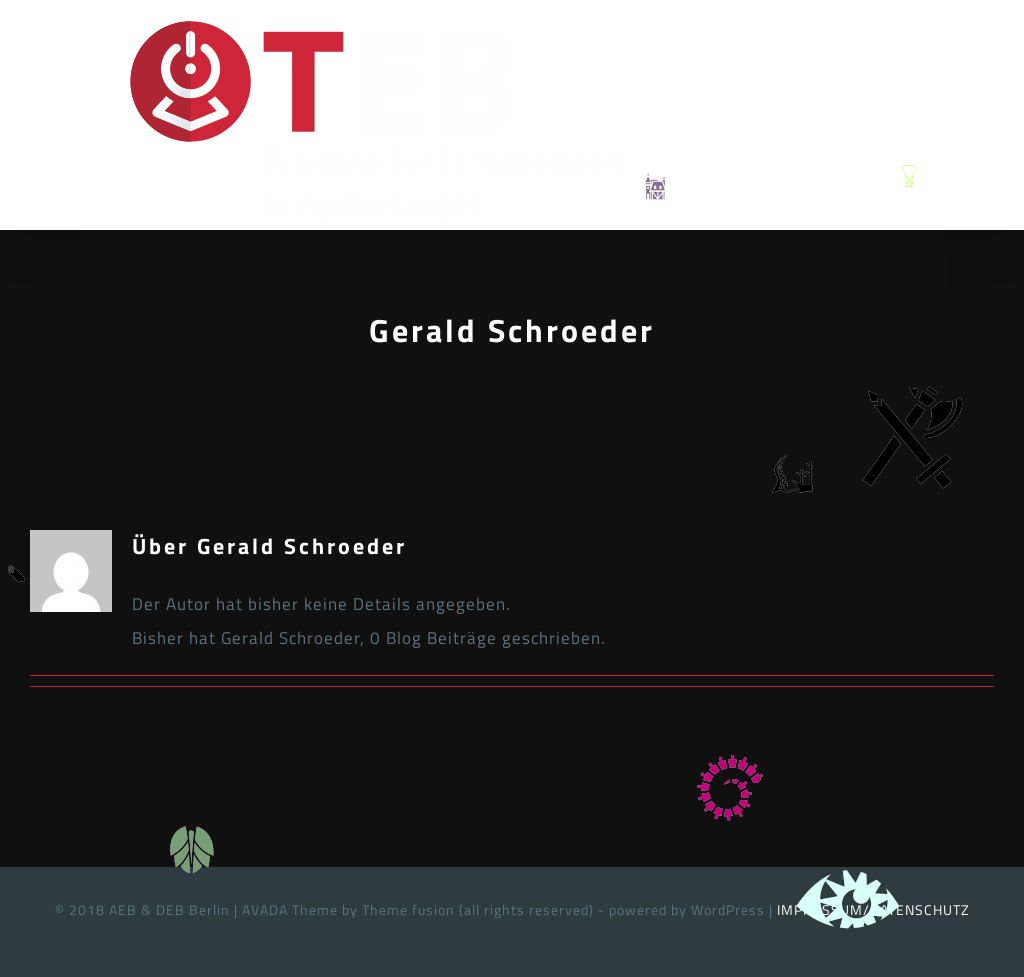  What do you see at coordinates (847, 904) in the screenshot?
I see `indicates a special ability or enhanced vision power-up` at bounding box center [847, 904].